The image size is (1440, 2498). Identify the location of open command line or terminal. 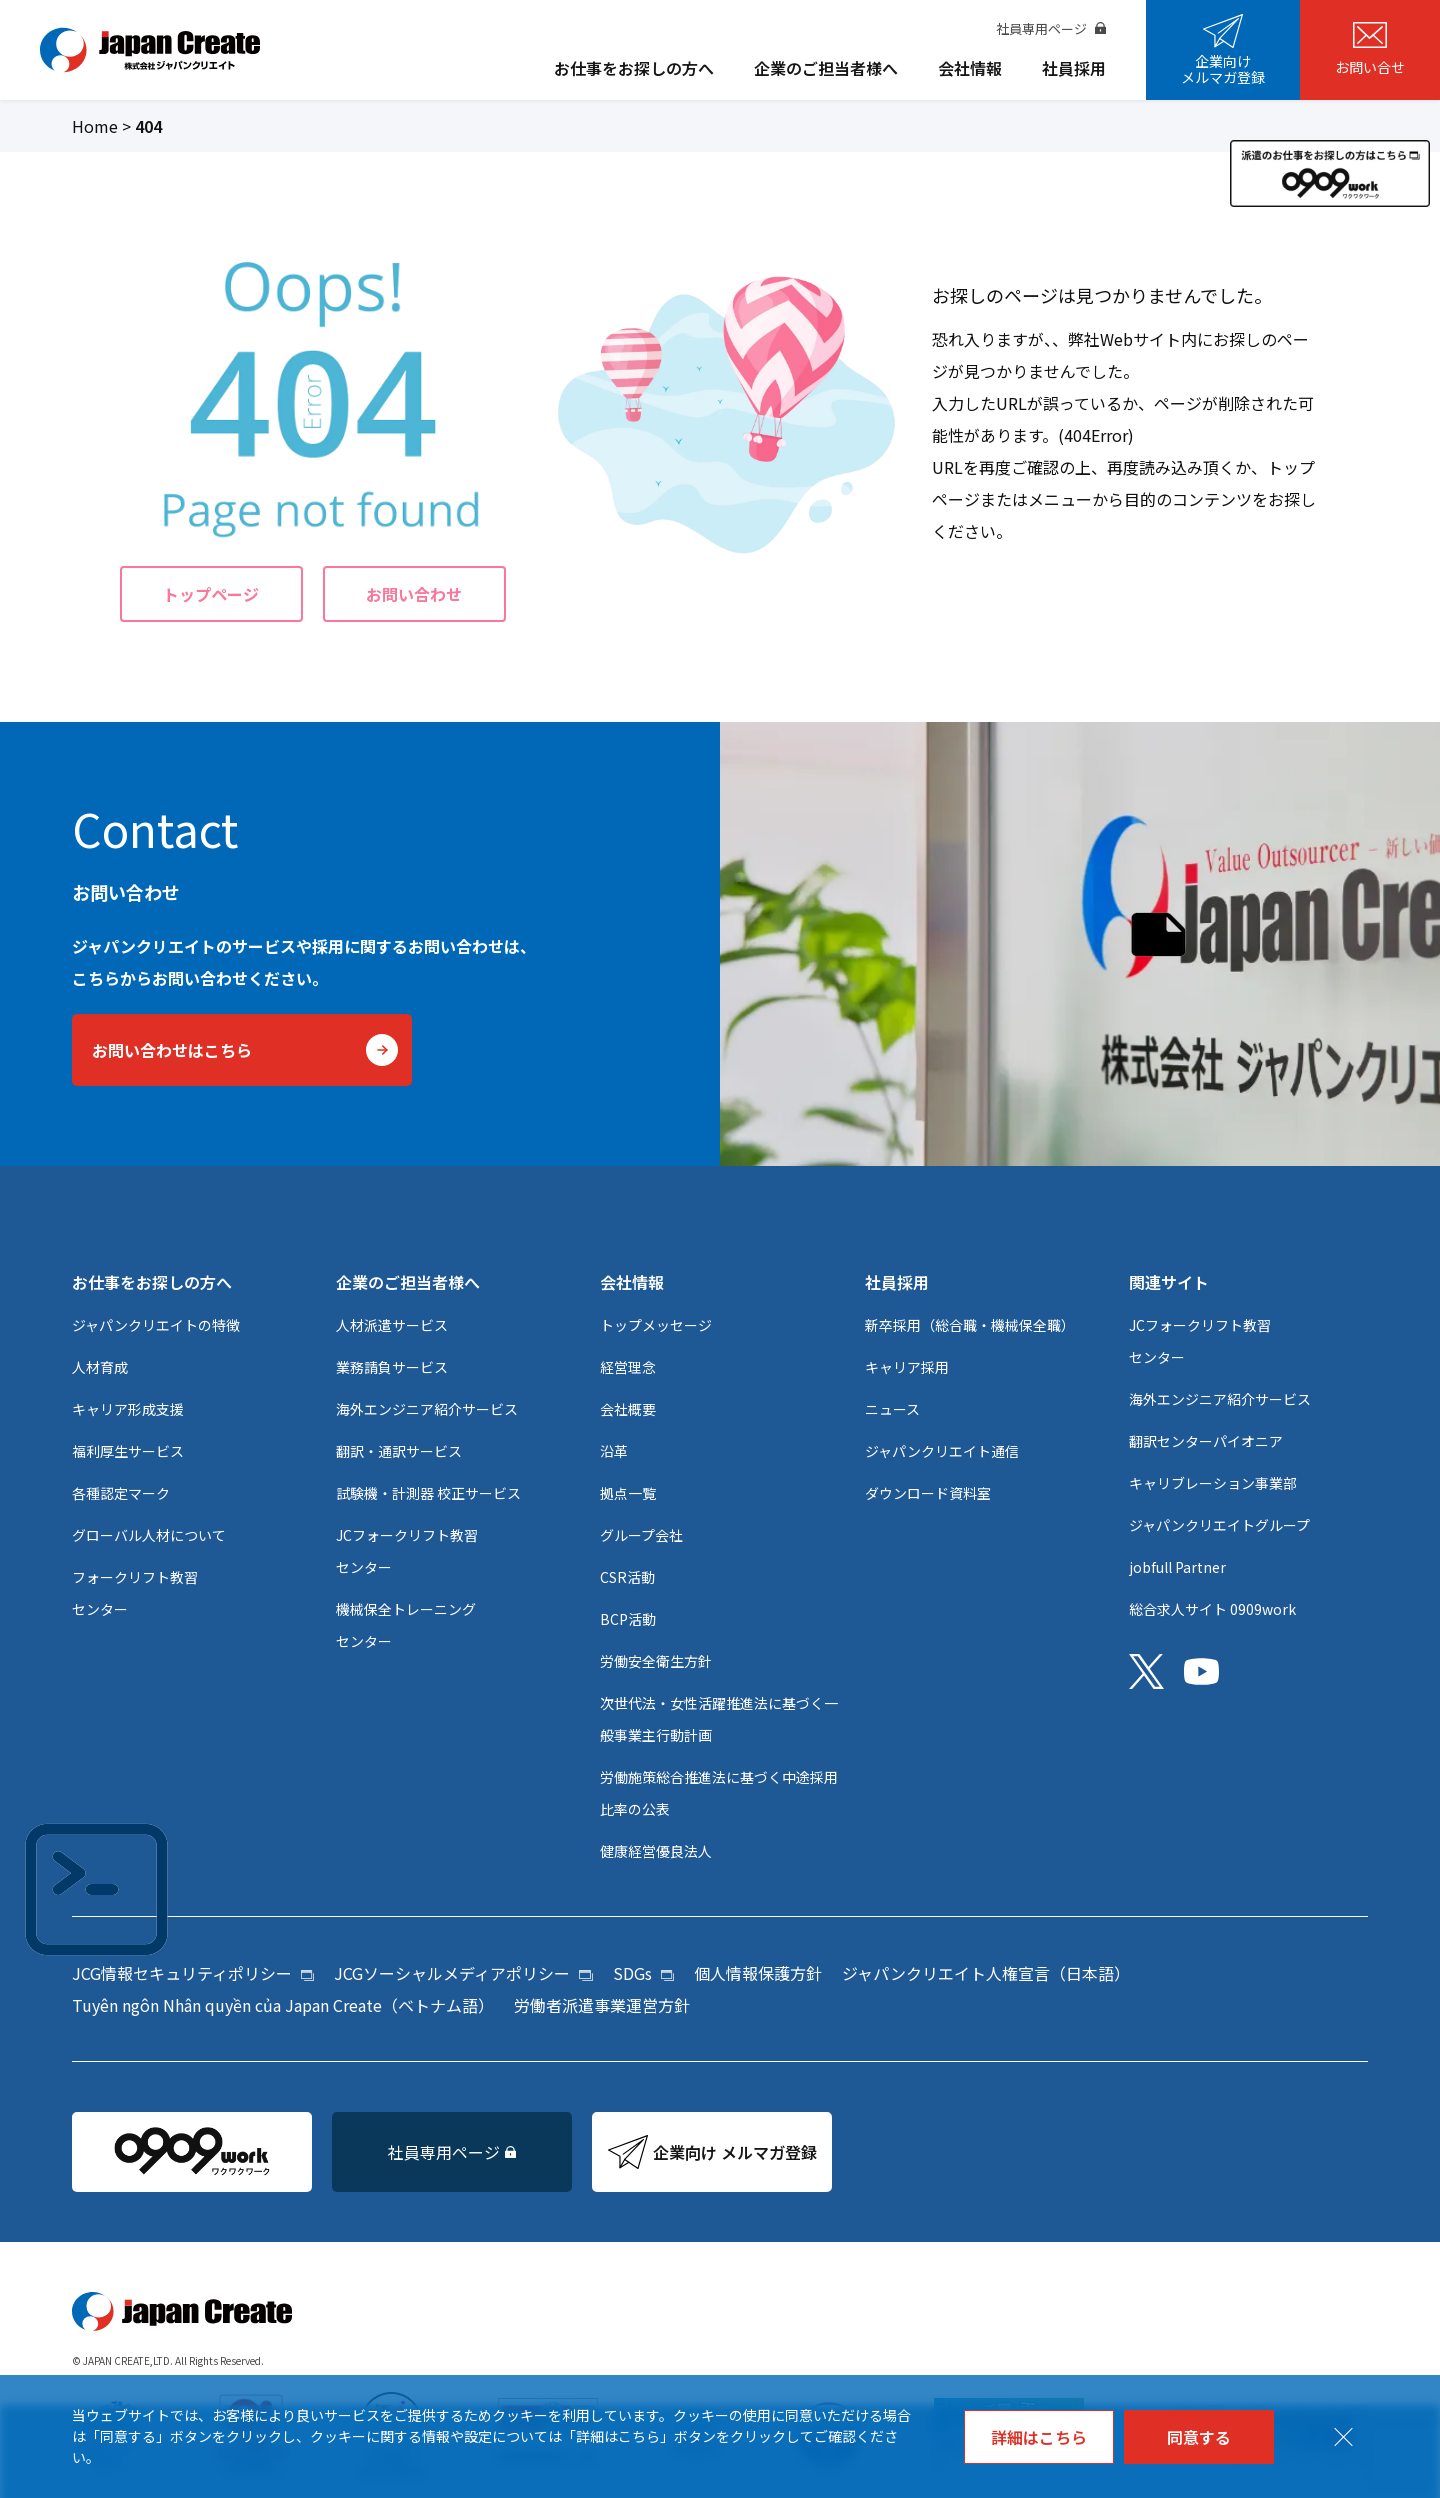
(96, 1889).